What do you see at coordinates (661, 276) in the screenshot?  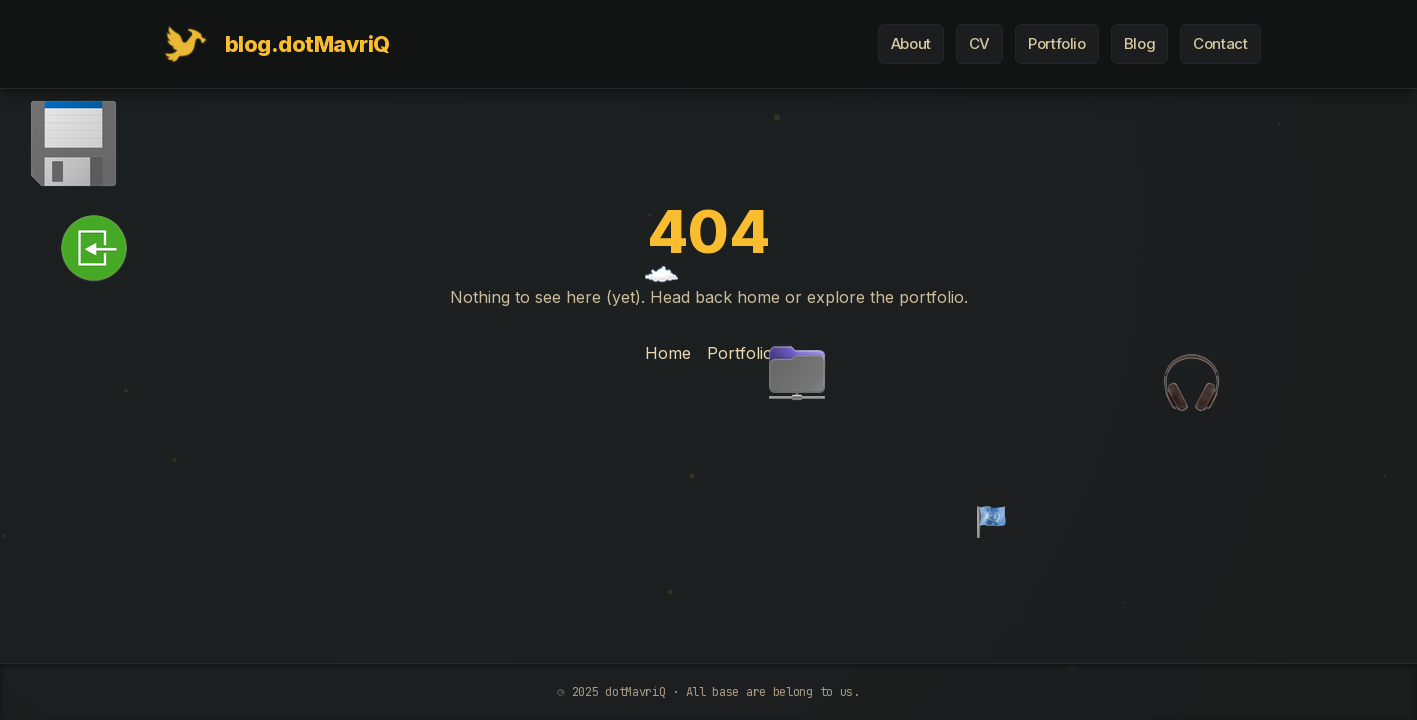 I see `indicates overcast or cloudy weather conditions` at bounding box center [661, 276].